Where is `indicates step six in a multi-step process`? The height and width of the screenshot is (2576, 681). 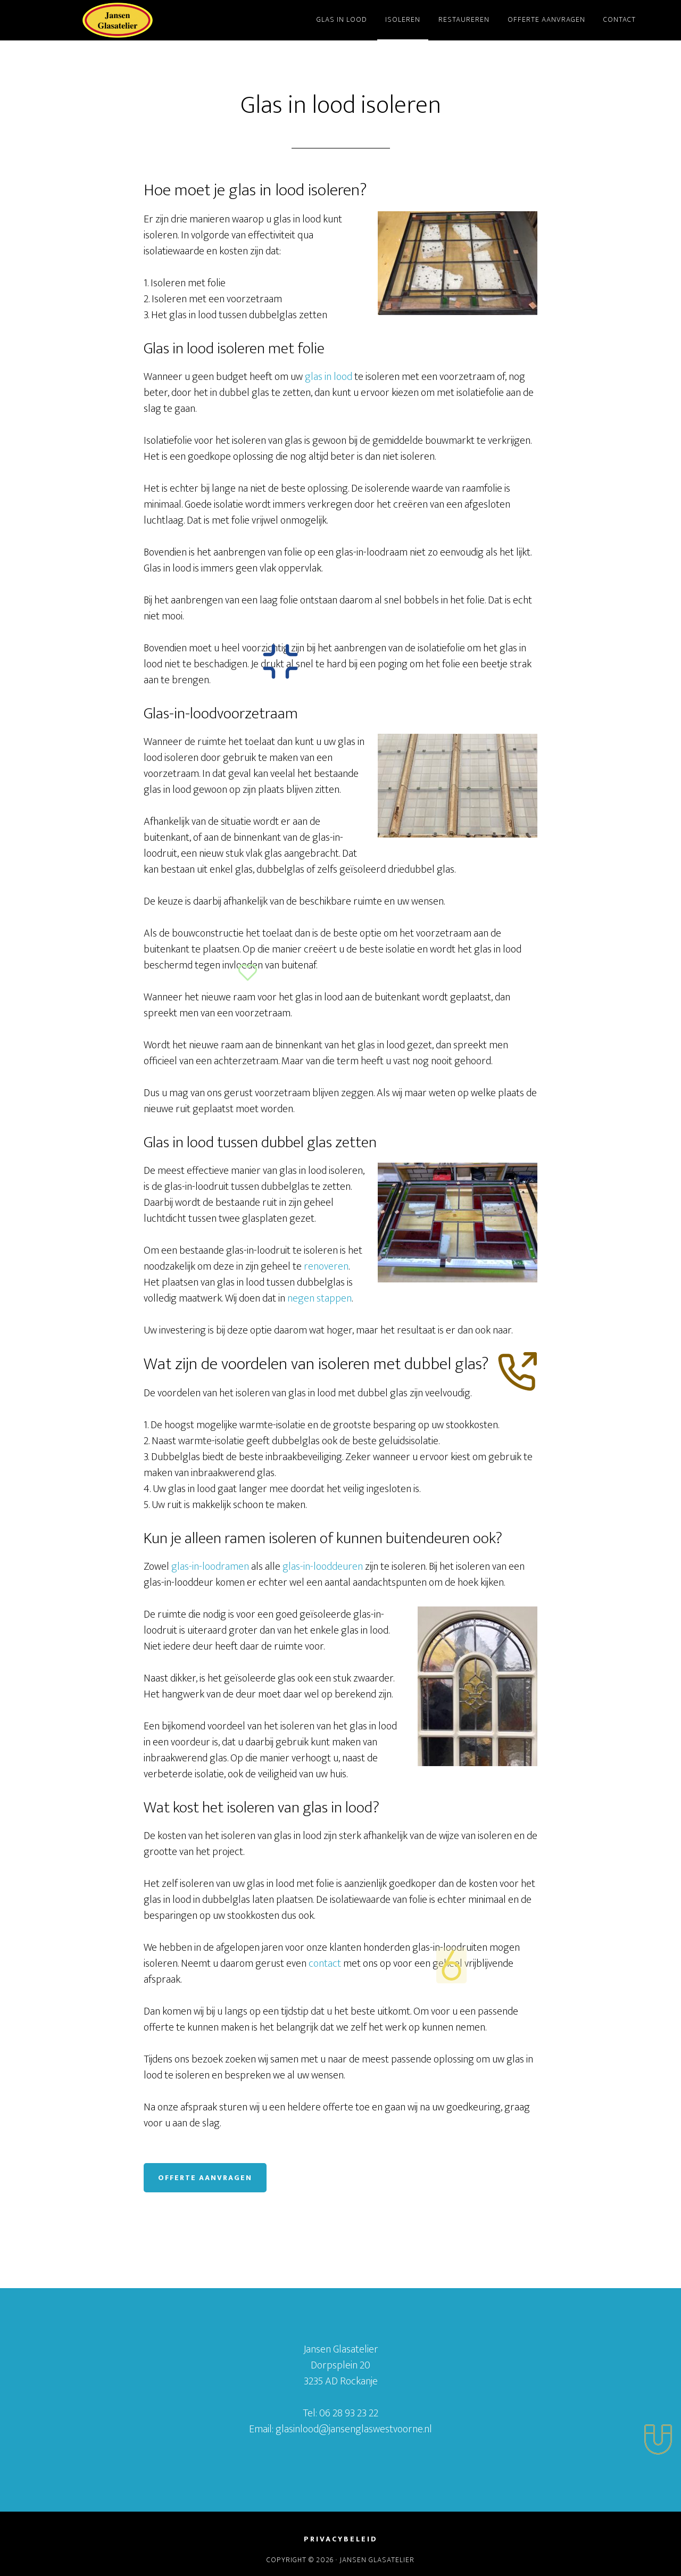 indicates step six in a multi-step process is located at coordinates (451, 1965).